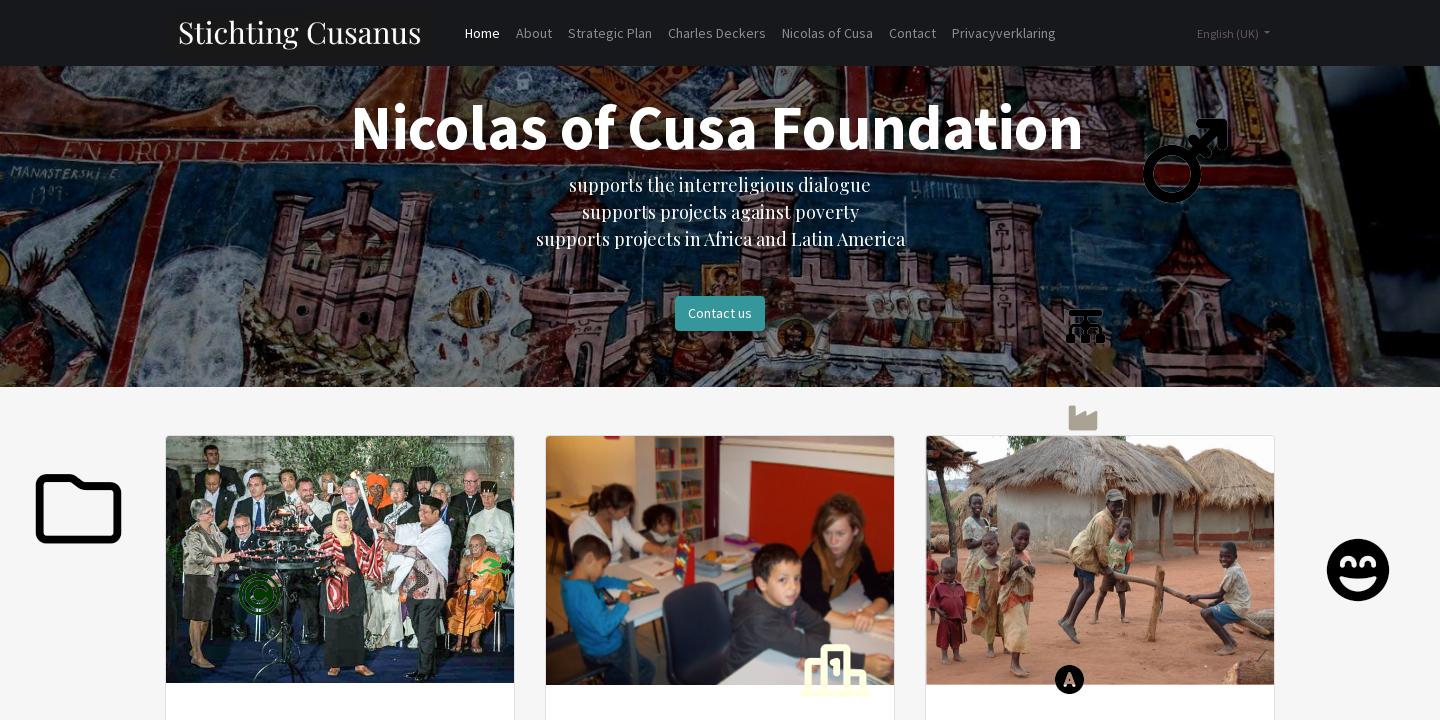  Describe the element at coordinates (1069, 679) in the screenshot. I see `xbox controller A button indicator` at that location.